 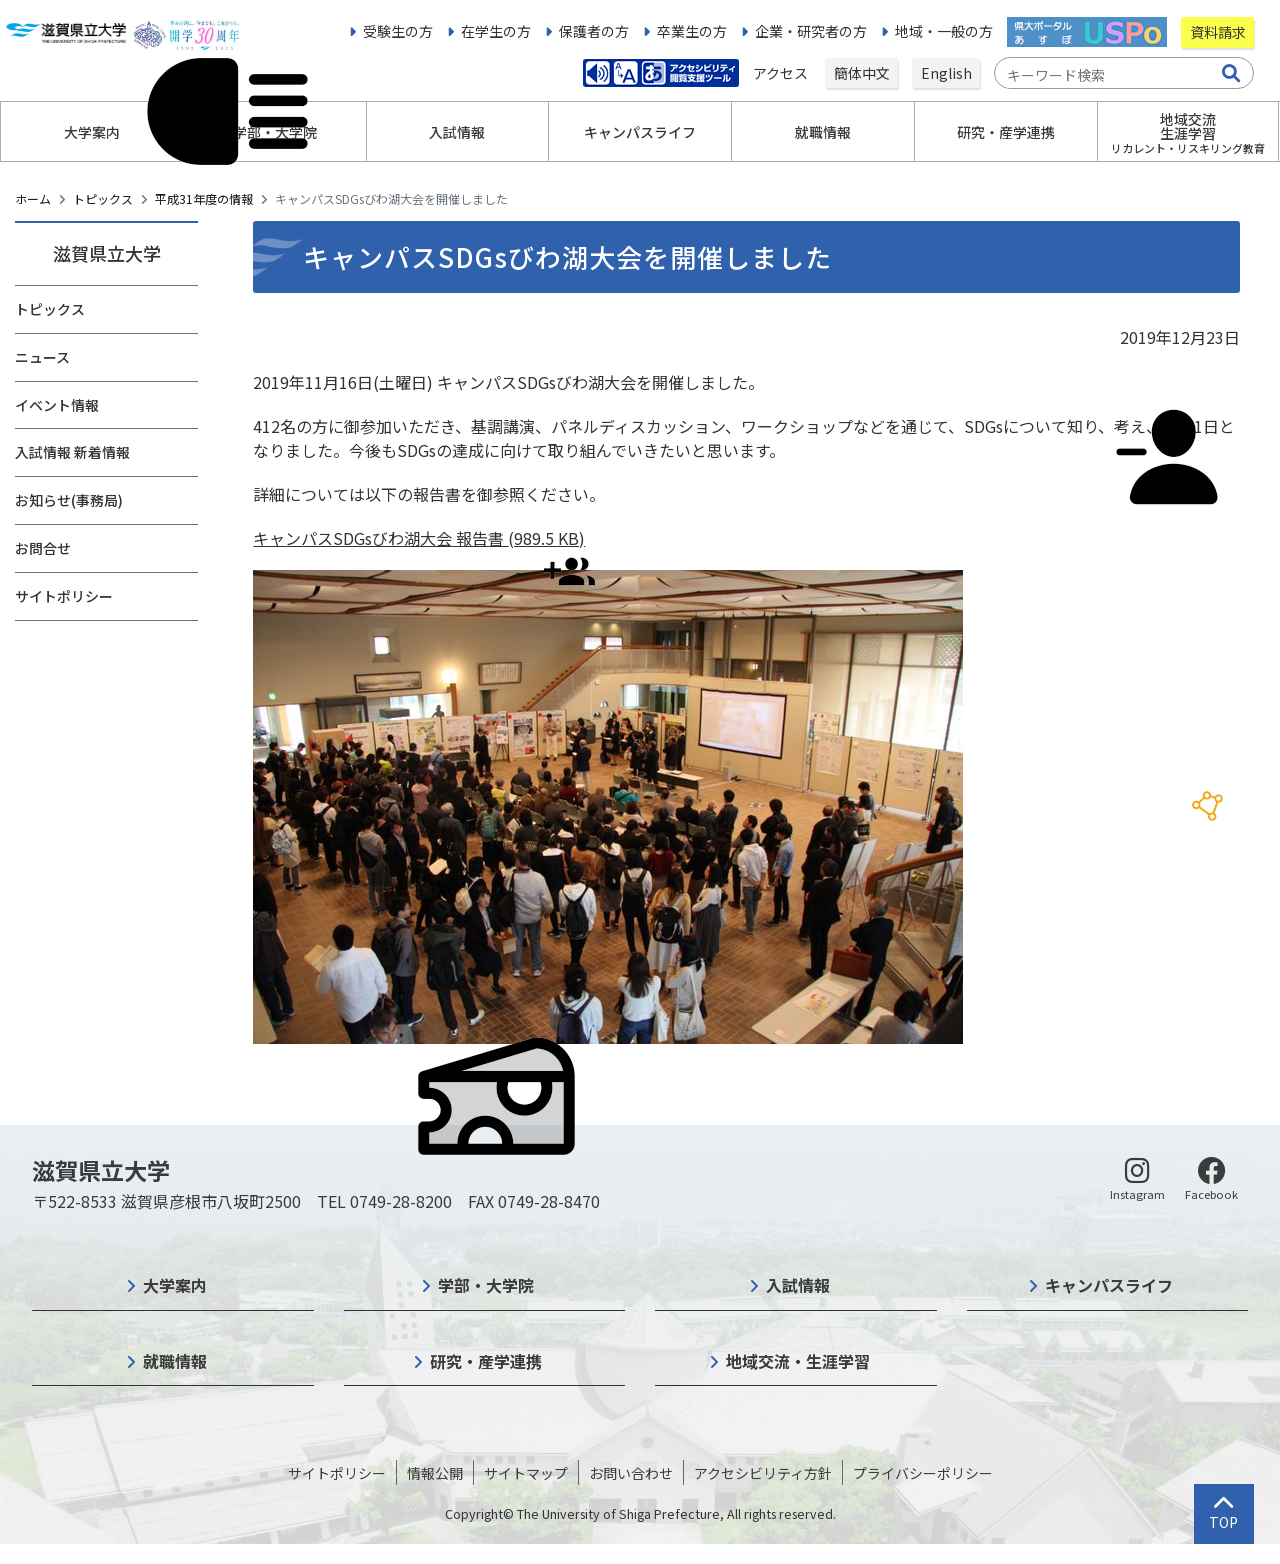 I want to click on add a new member to a group, so click(x=569, y=572).